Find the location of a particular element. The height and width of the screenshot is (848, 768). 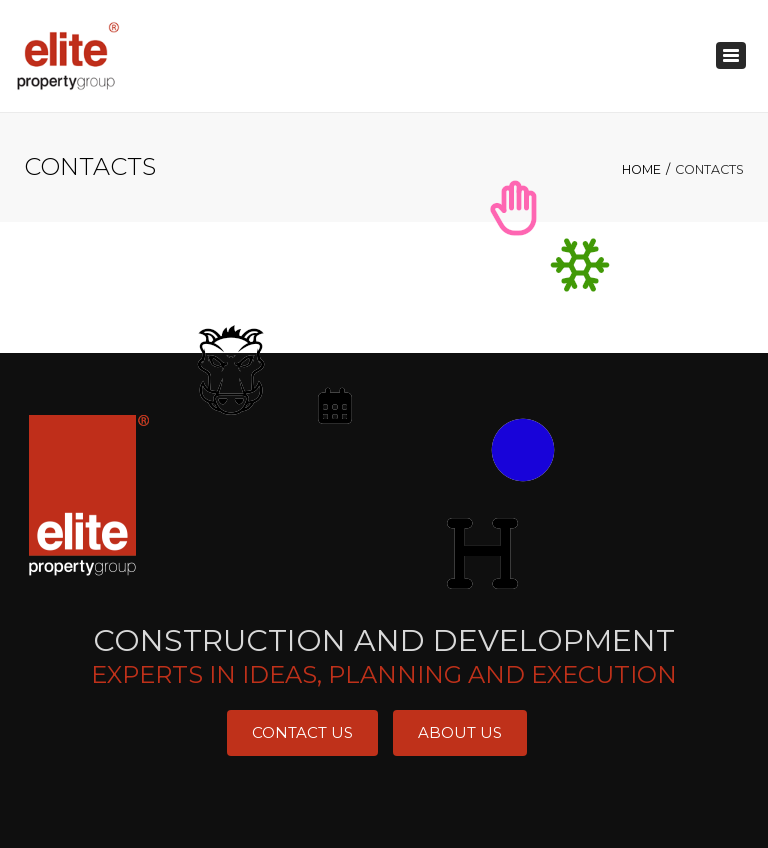

activate cooling or air conditioning mode is located at coordinates (580, 265).